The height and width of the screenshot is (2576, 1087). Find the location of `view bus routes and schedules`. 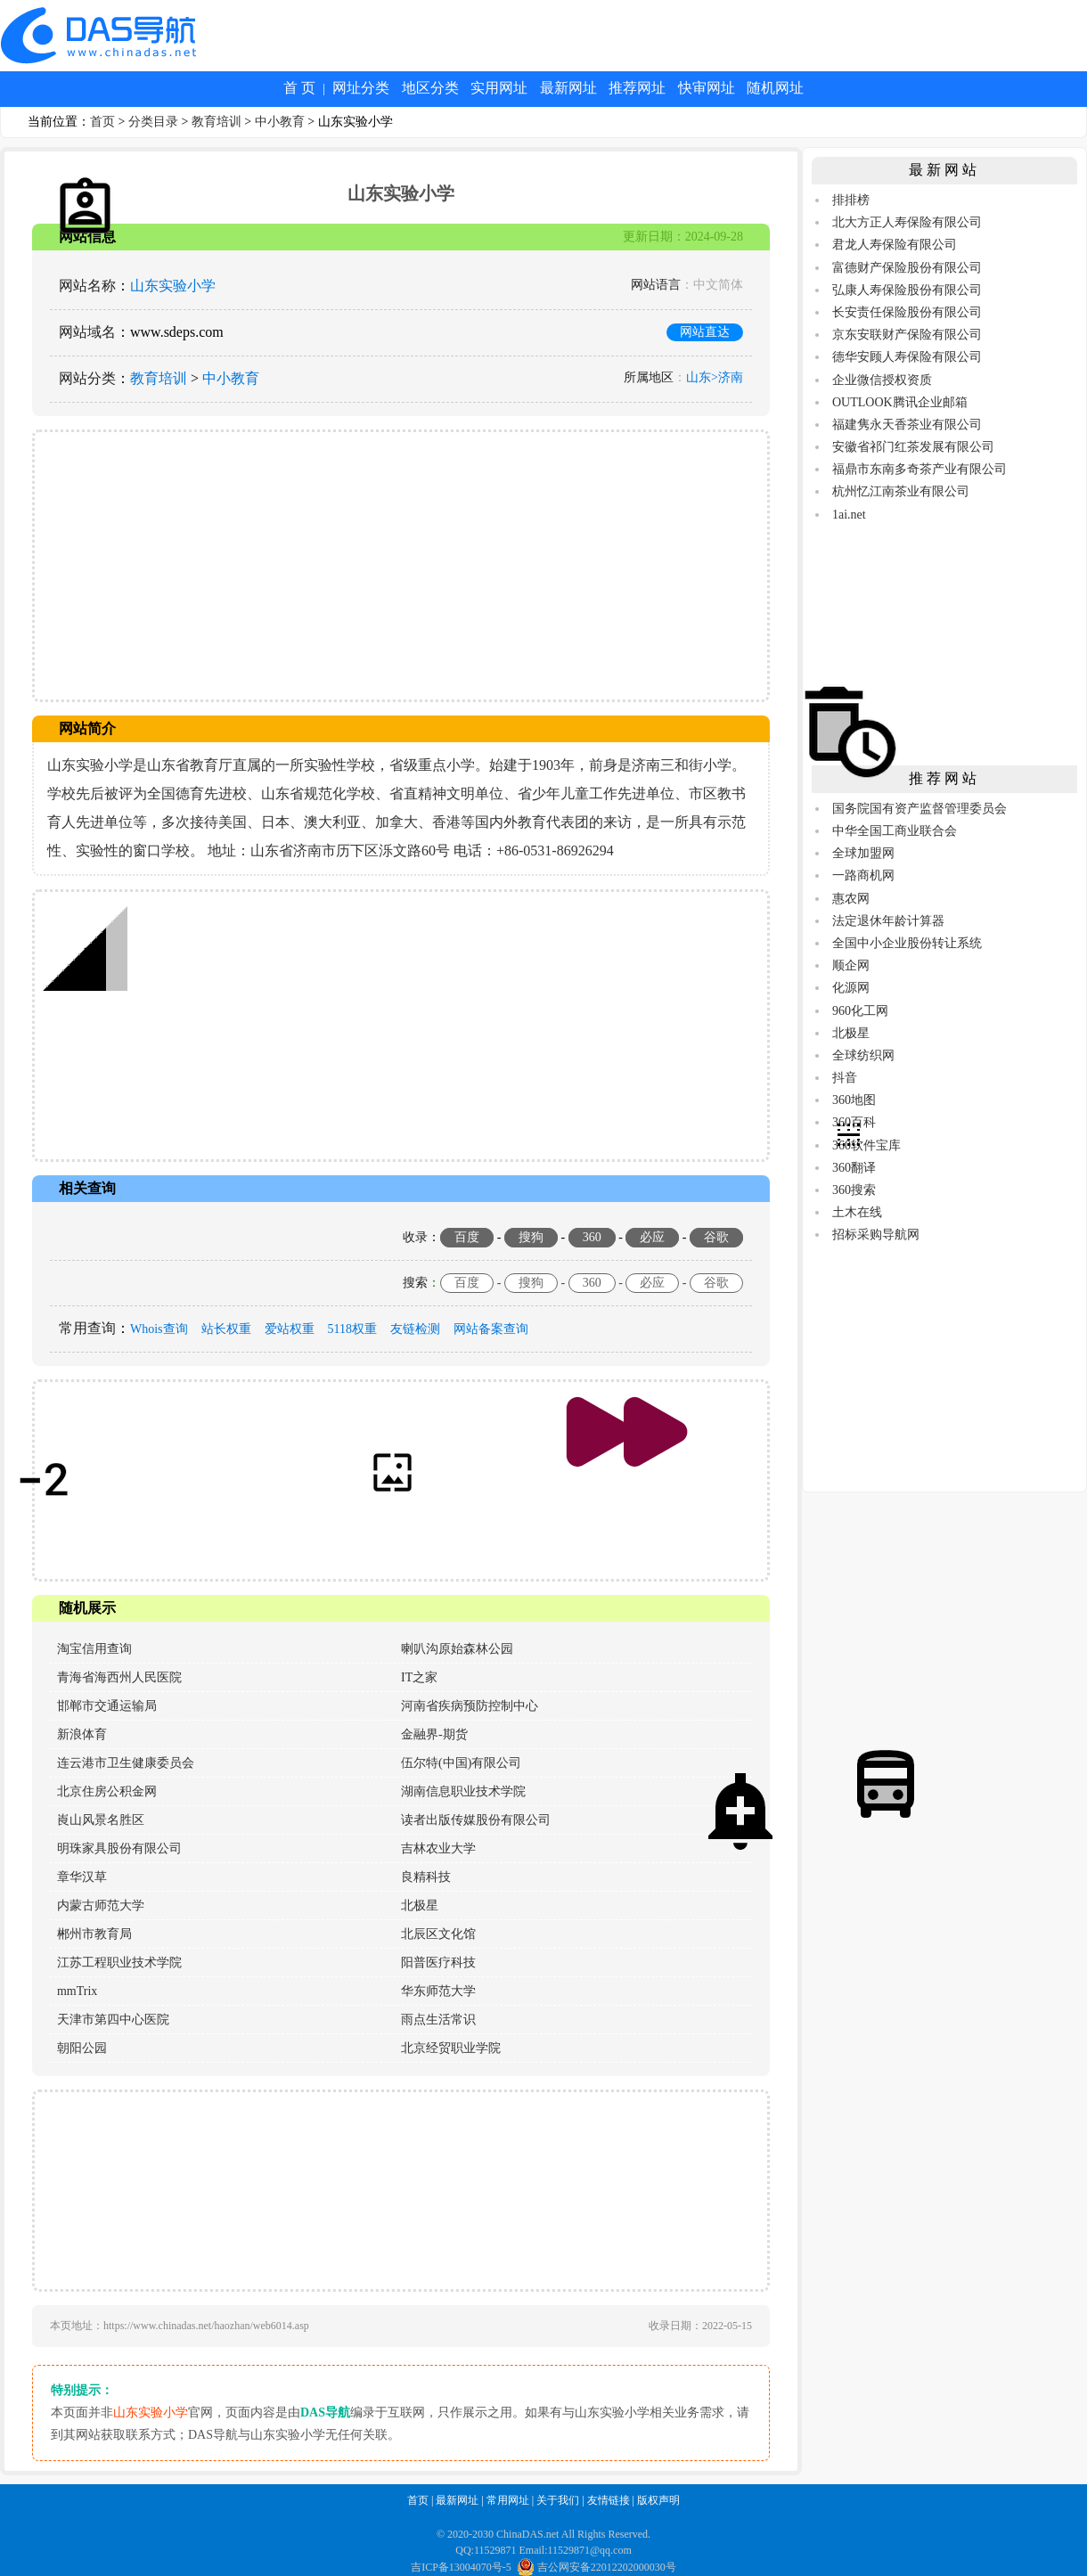

view bus routes and schedules is located at coordinates (886, 1786).